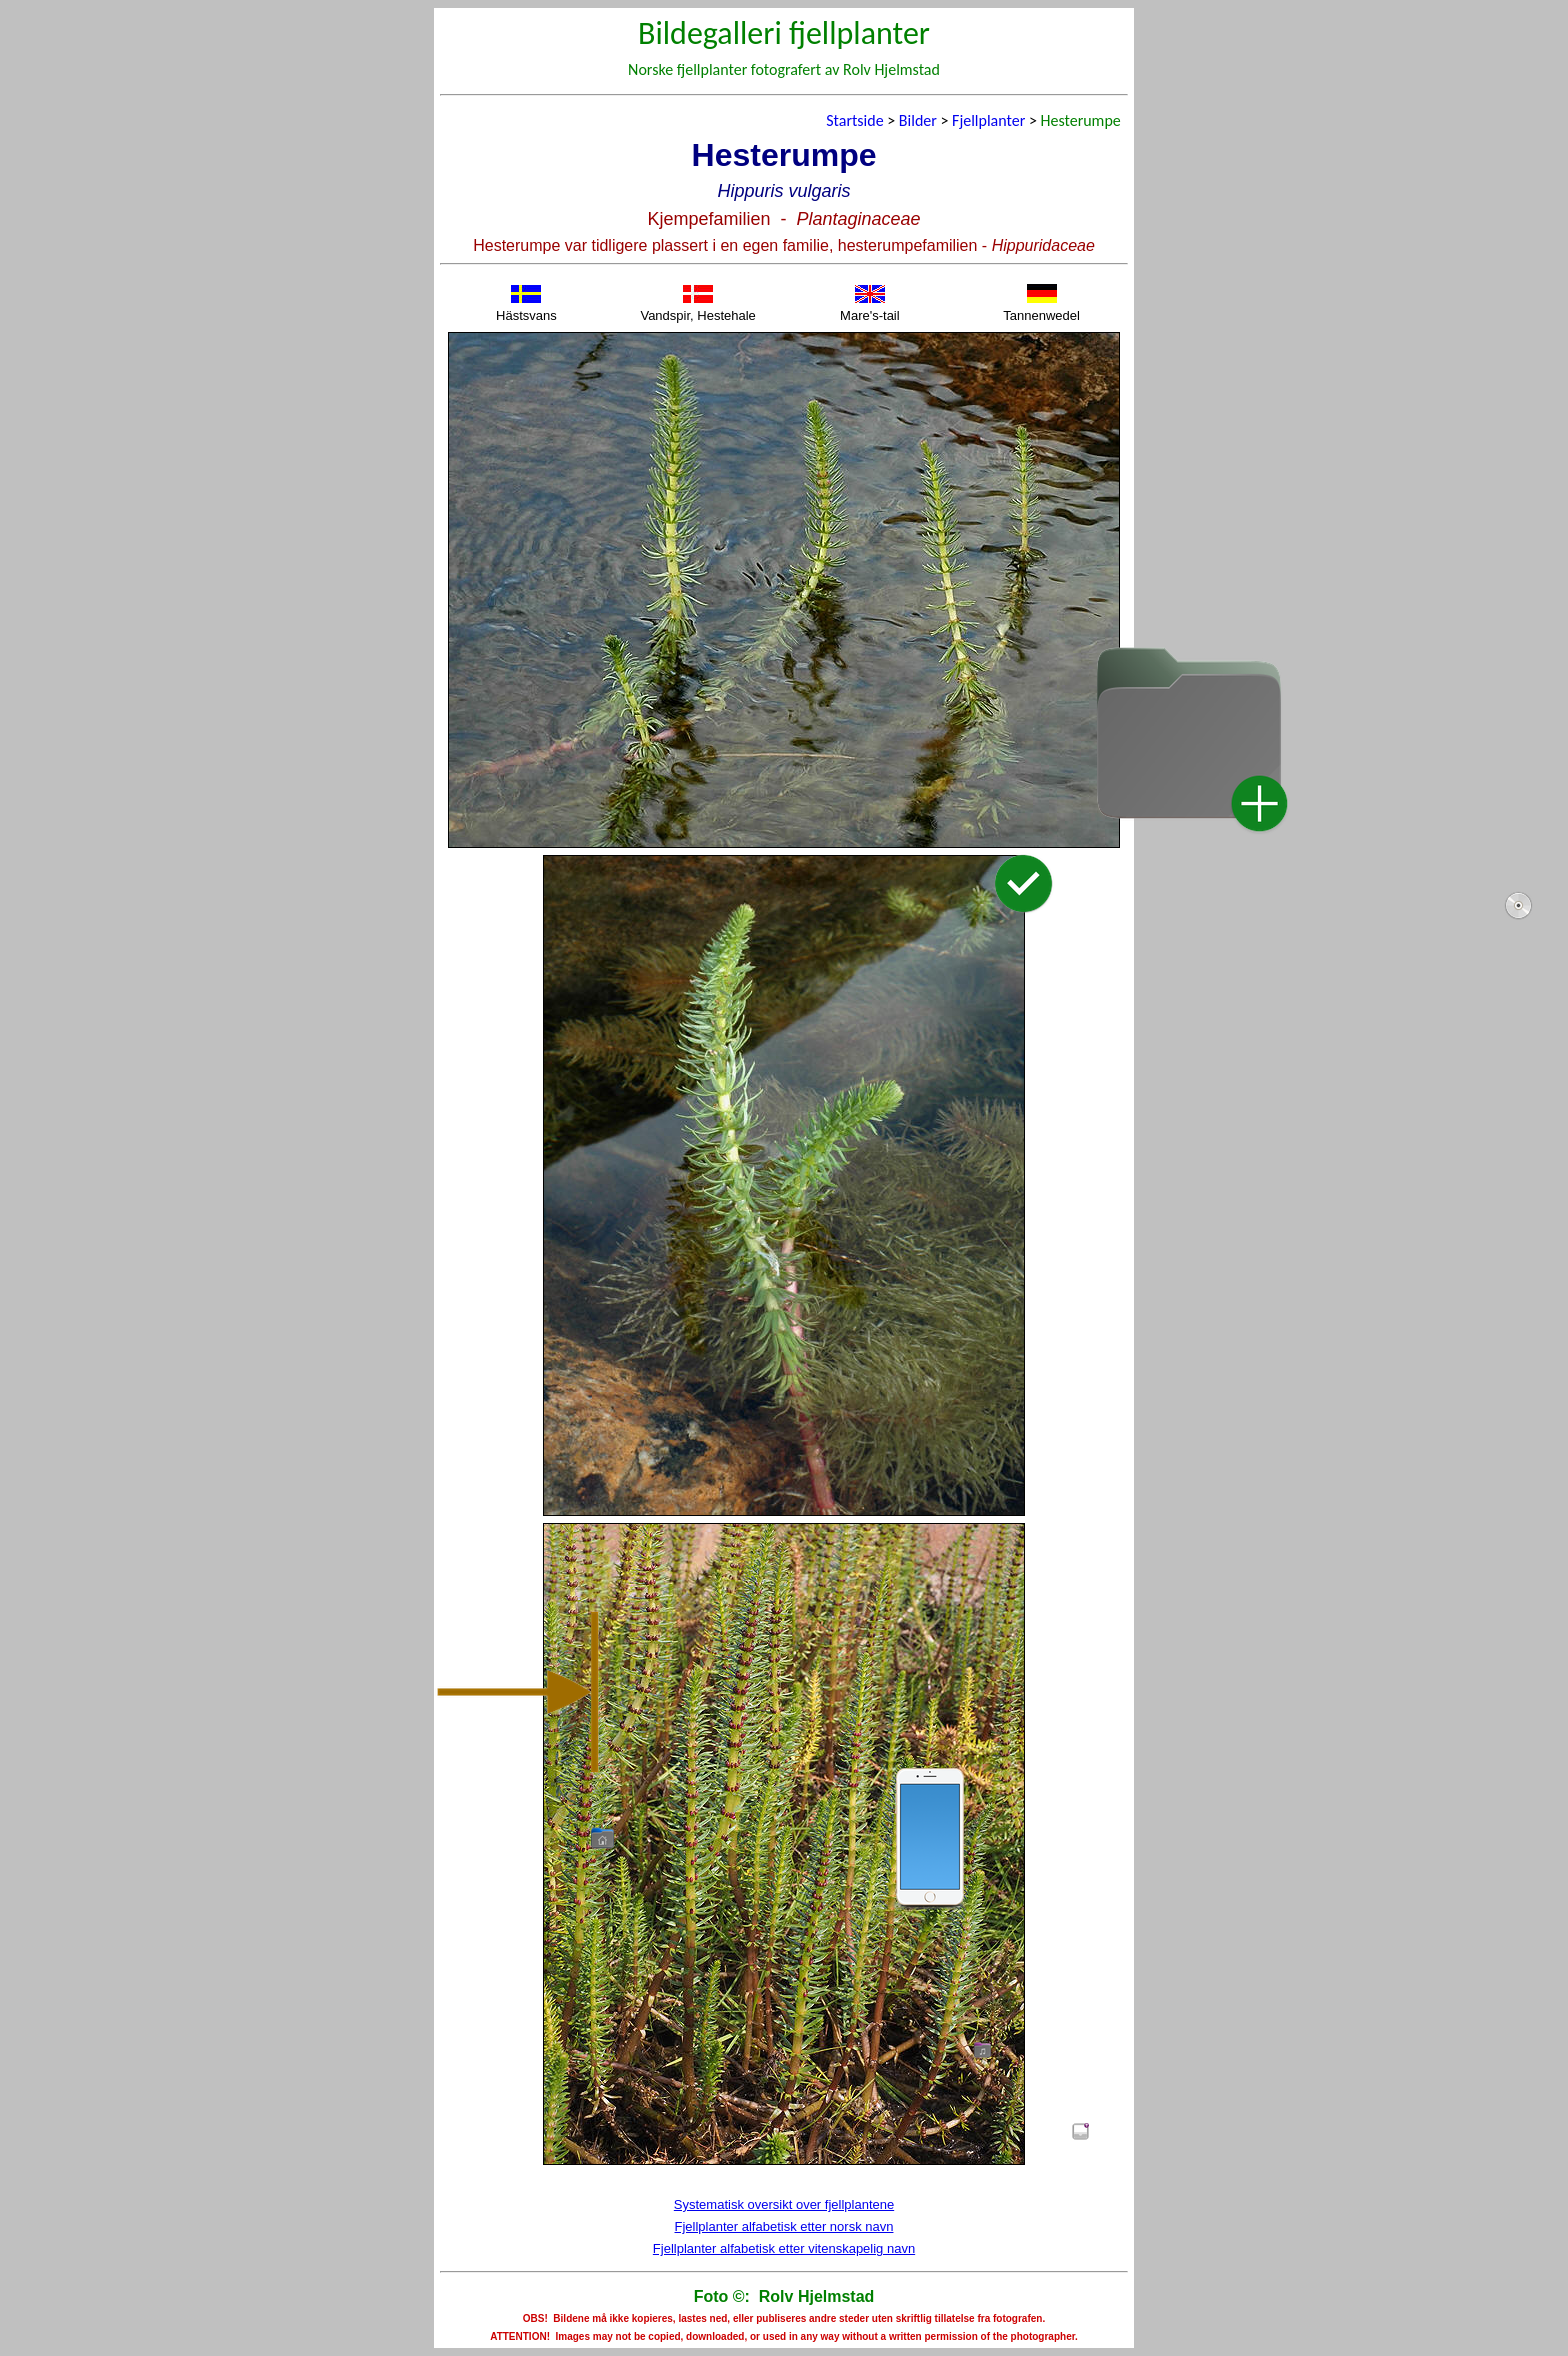 The width and height of the screenshot is (1568, 2356). I want to click on open your music folder, so click(982, 2049).